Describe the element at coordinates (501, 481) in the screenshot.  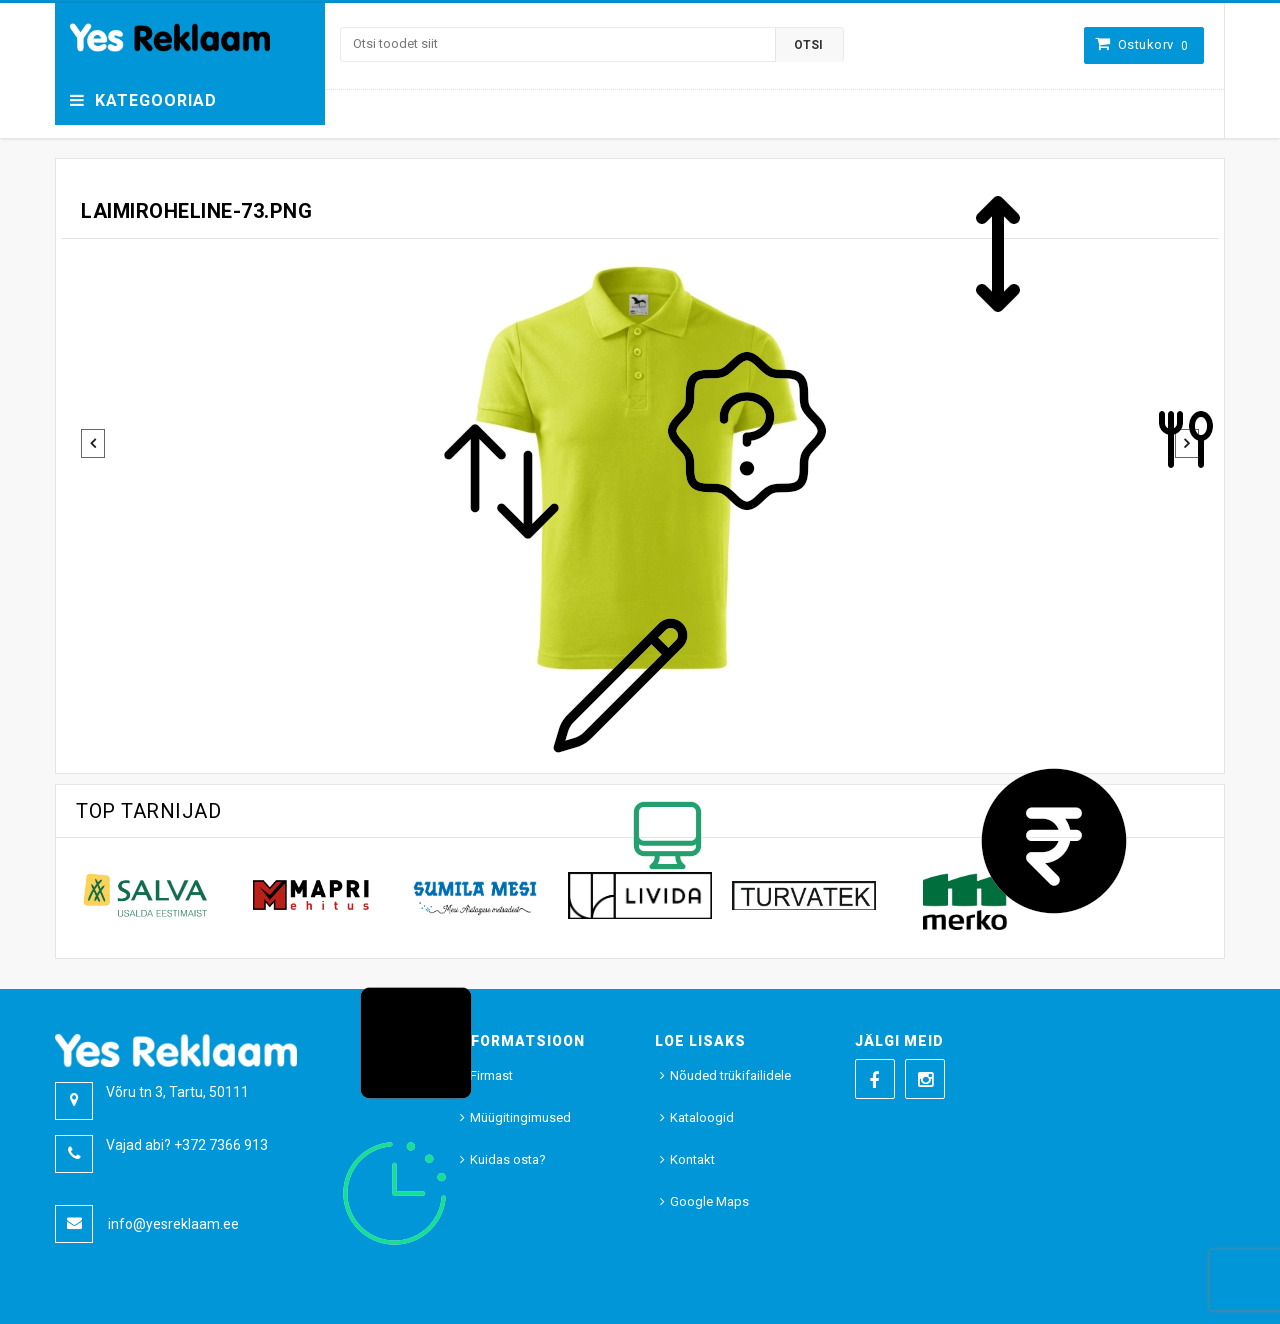
I see `sort items in ascending or descending order` at that location.